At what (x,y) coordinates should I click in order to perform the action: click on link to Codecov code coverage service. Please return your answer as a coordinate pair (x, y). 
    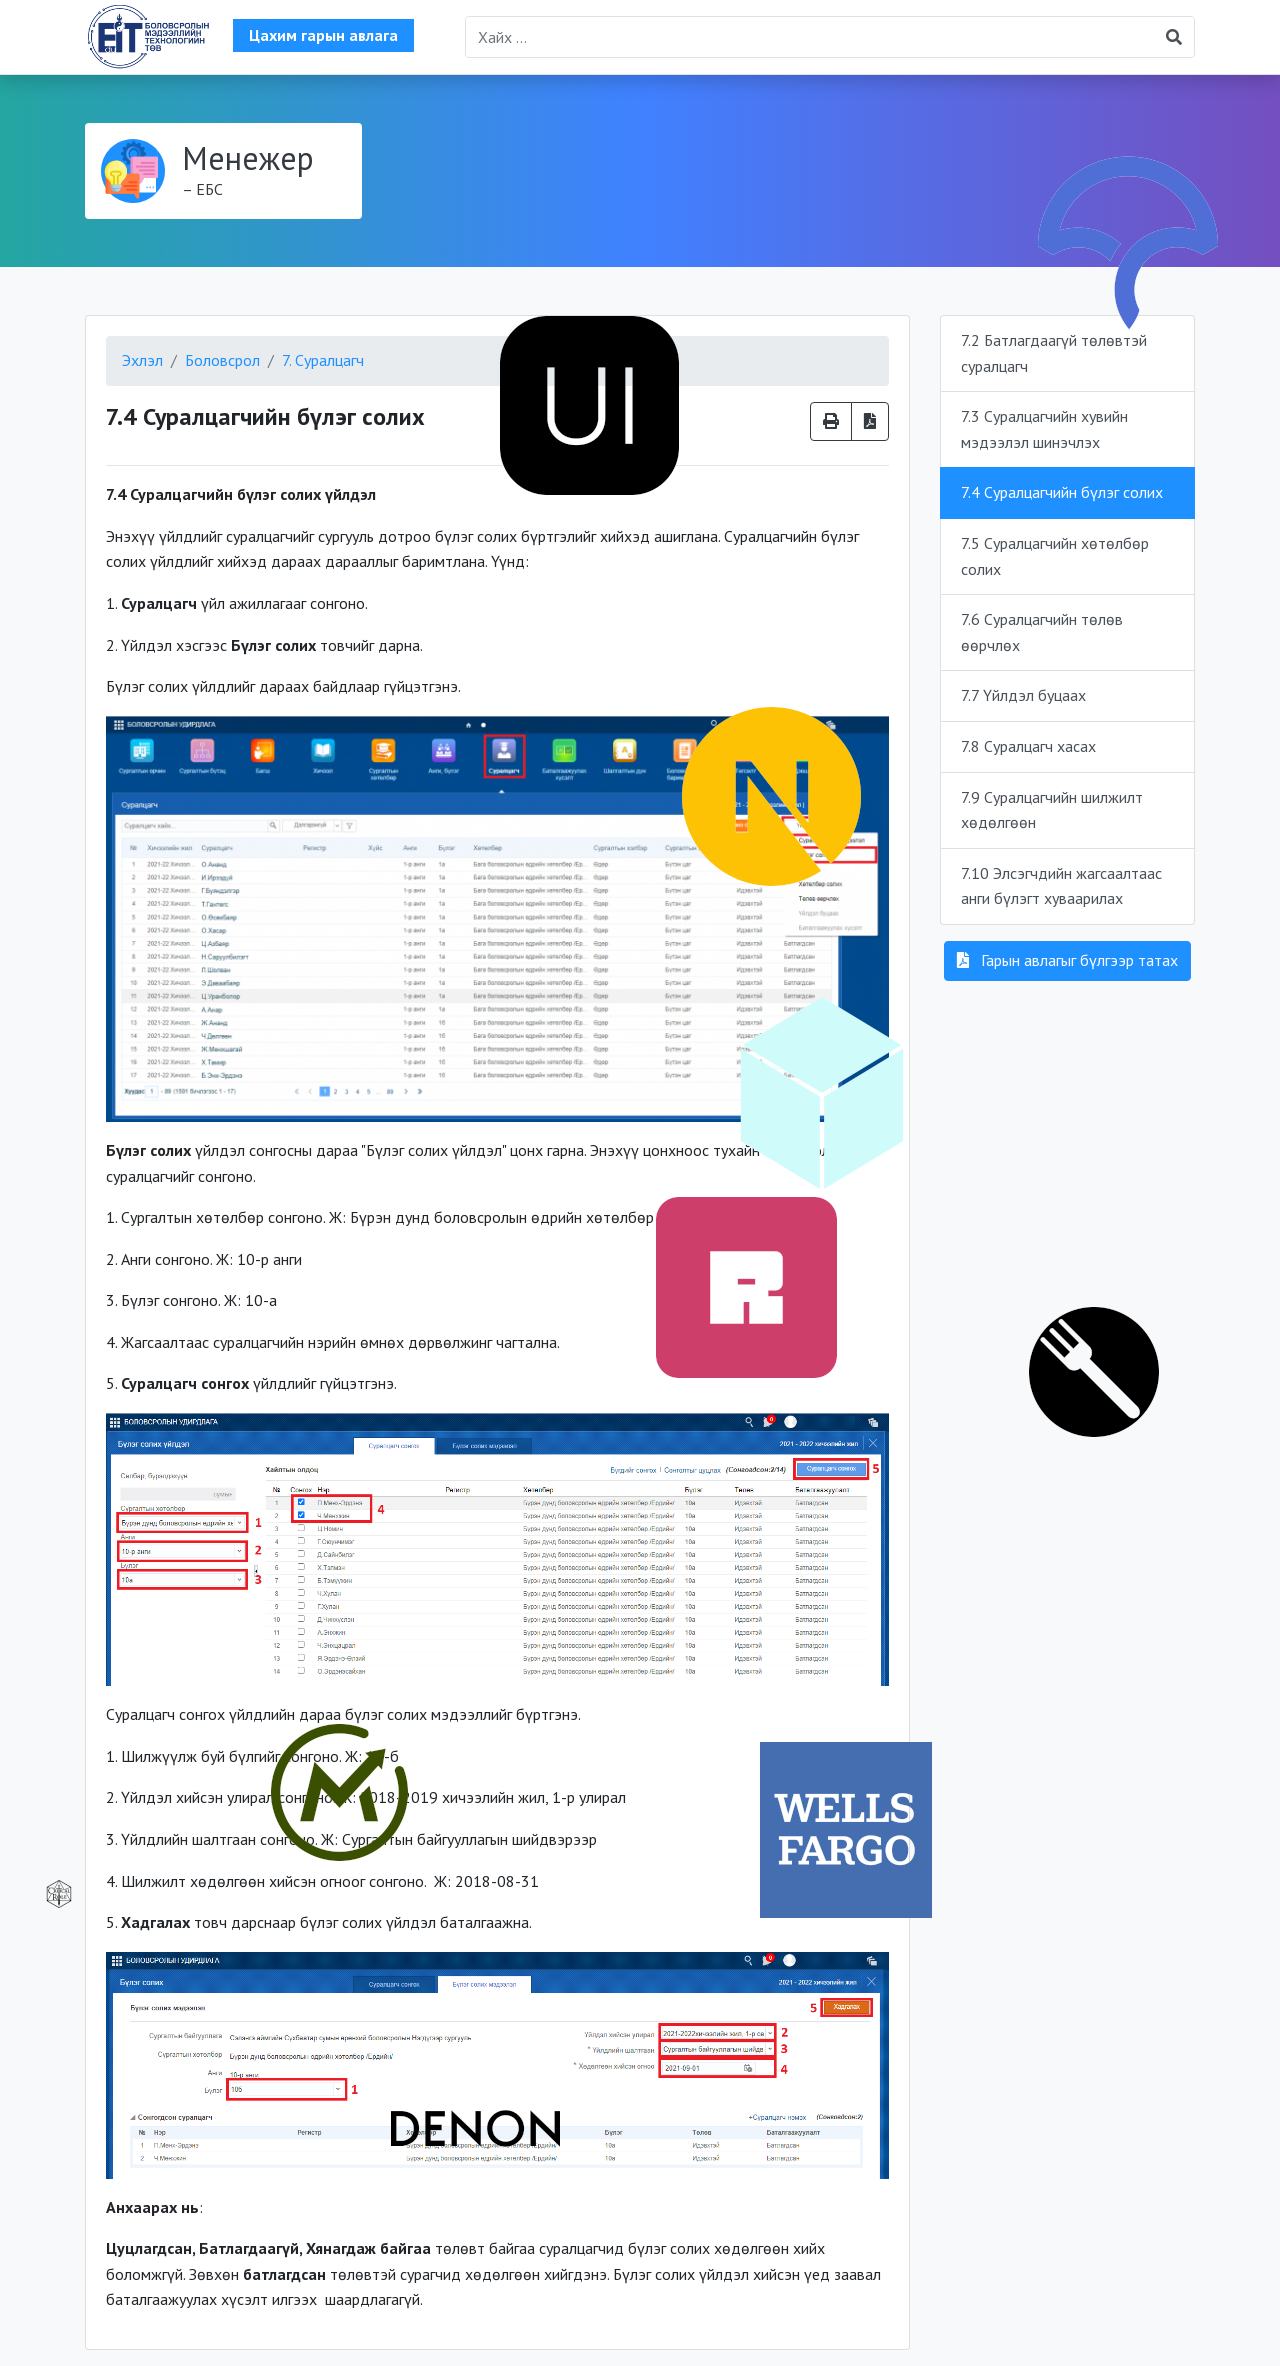
    Looking at the image, I should click on (1128, 243).